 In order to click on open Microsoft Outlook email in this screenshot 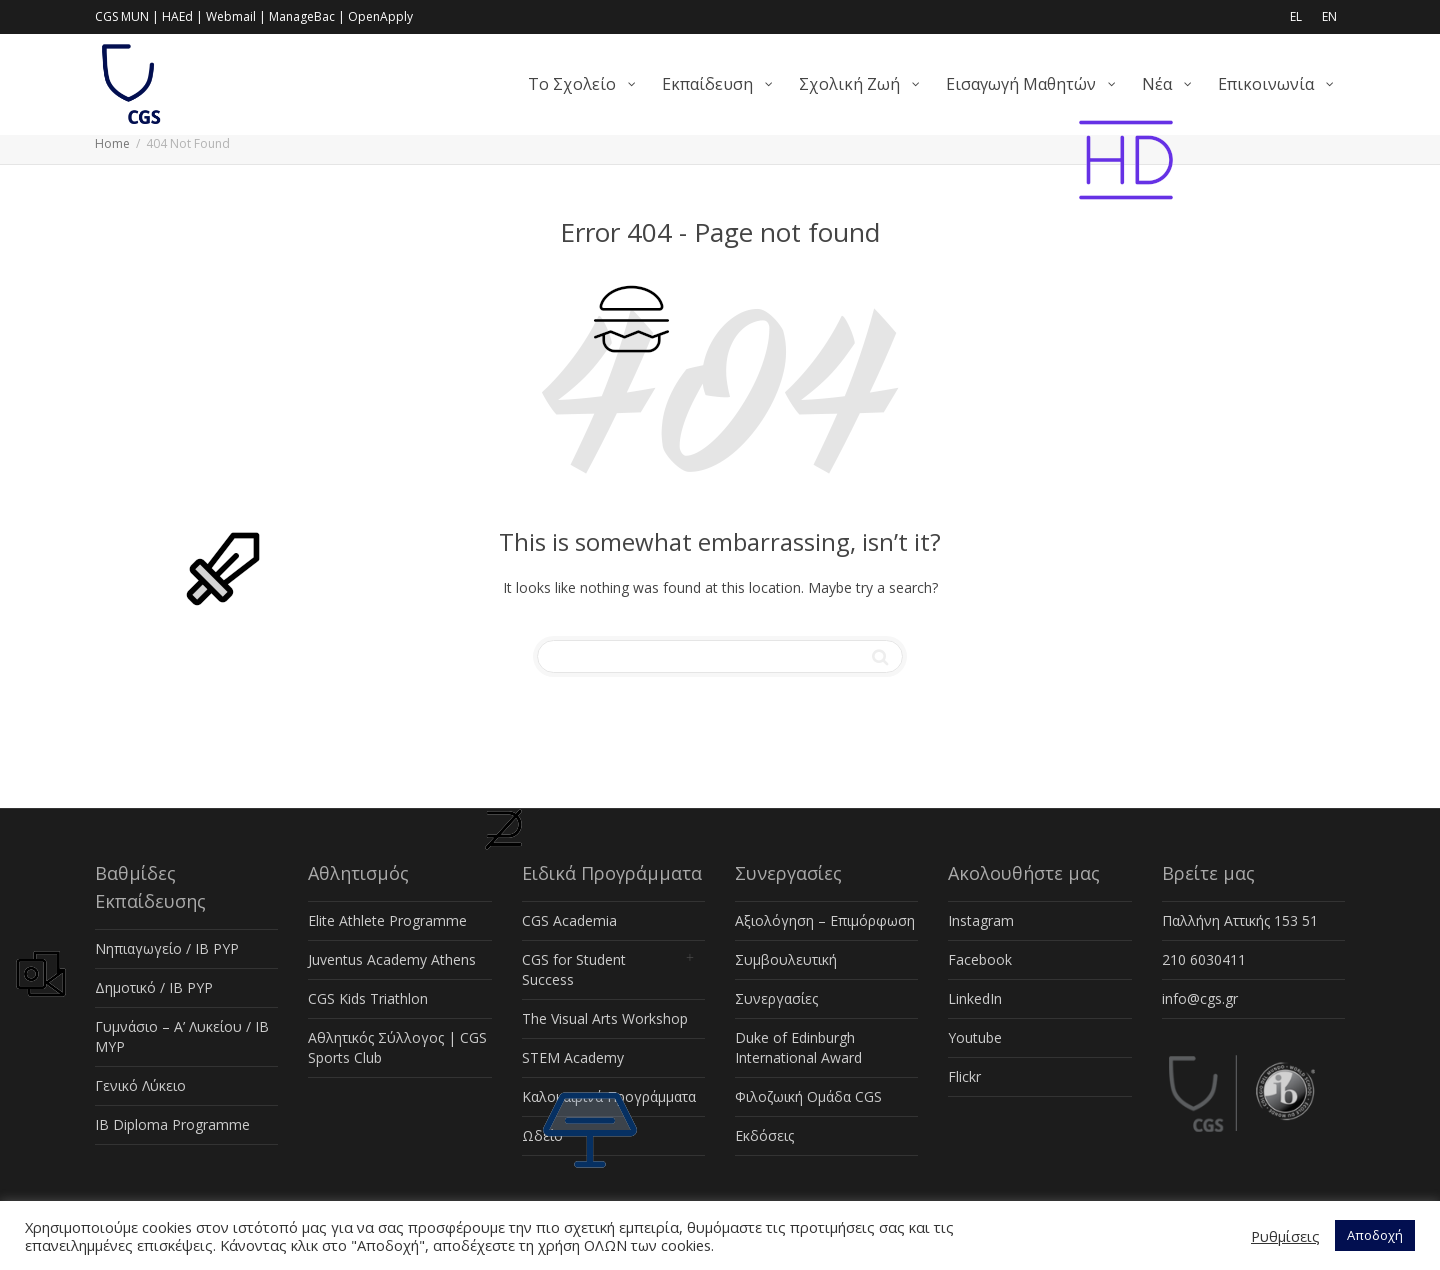, I will do `click(41, 974)`.